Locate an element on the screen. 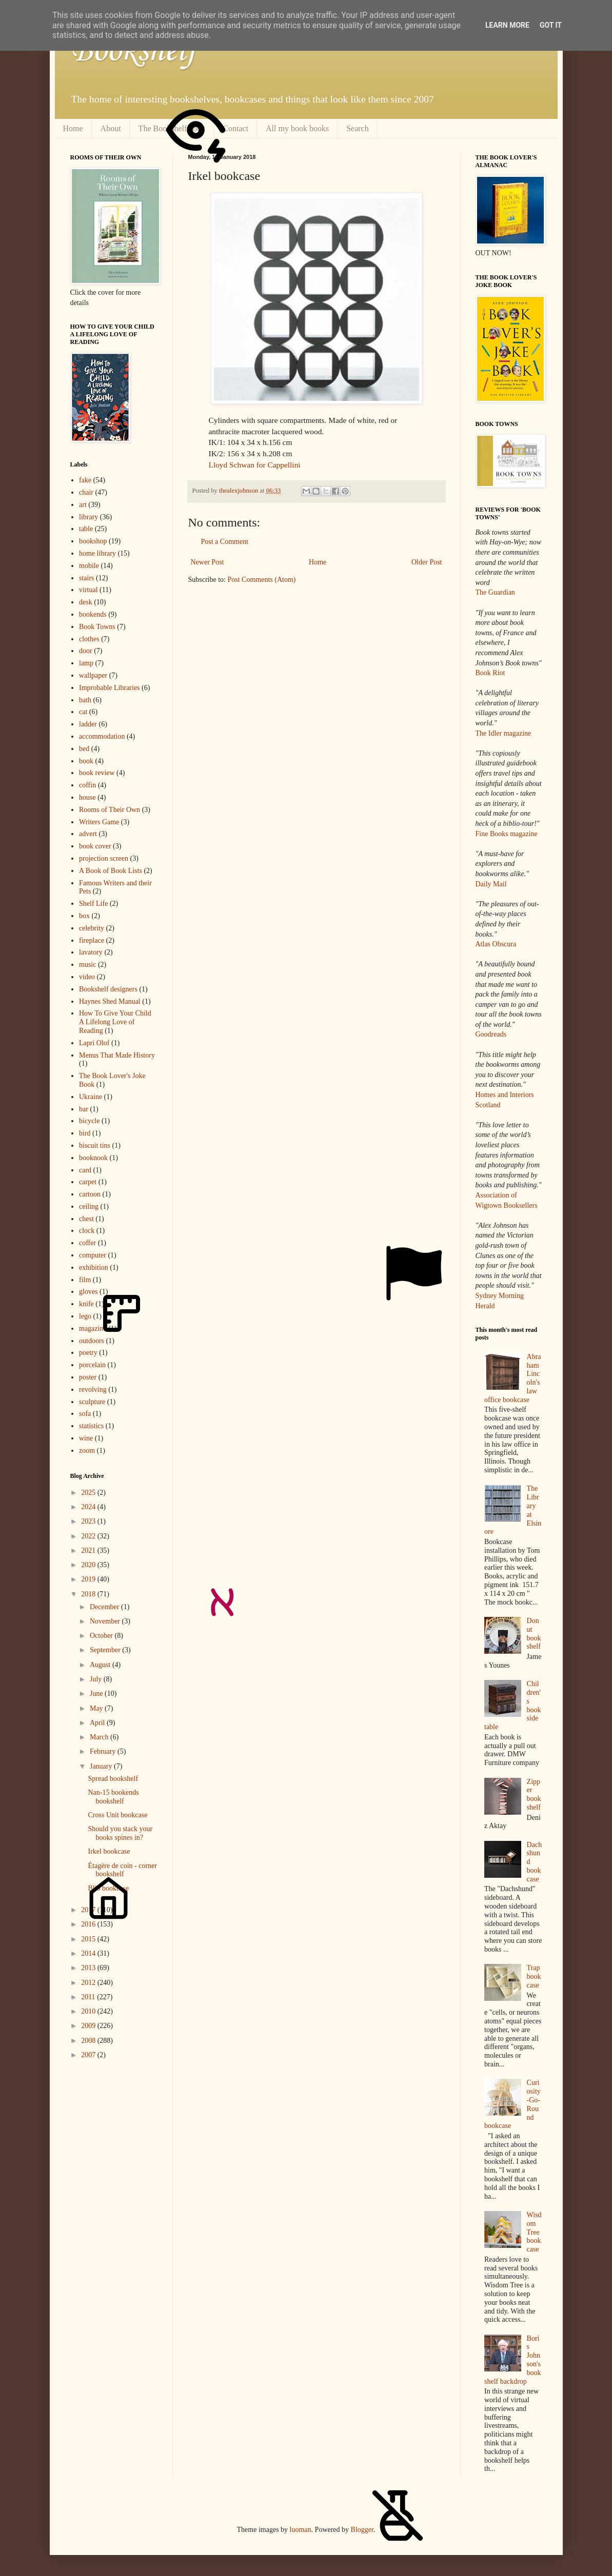 The height and width of the screenshot is (2576, 612). switch to hebrew keyboard layout is located at coordinates (223, 1602).